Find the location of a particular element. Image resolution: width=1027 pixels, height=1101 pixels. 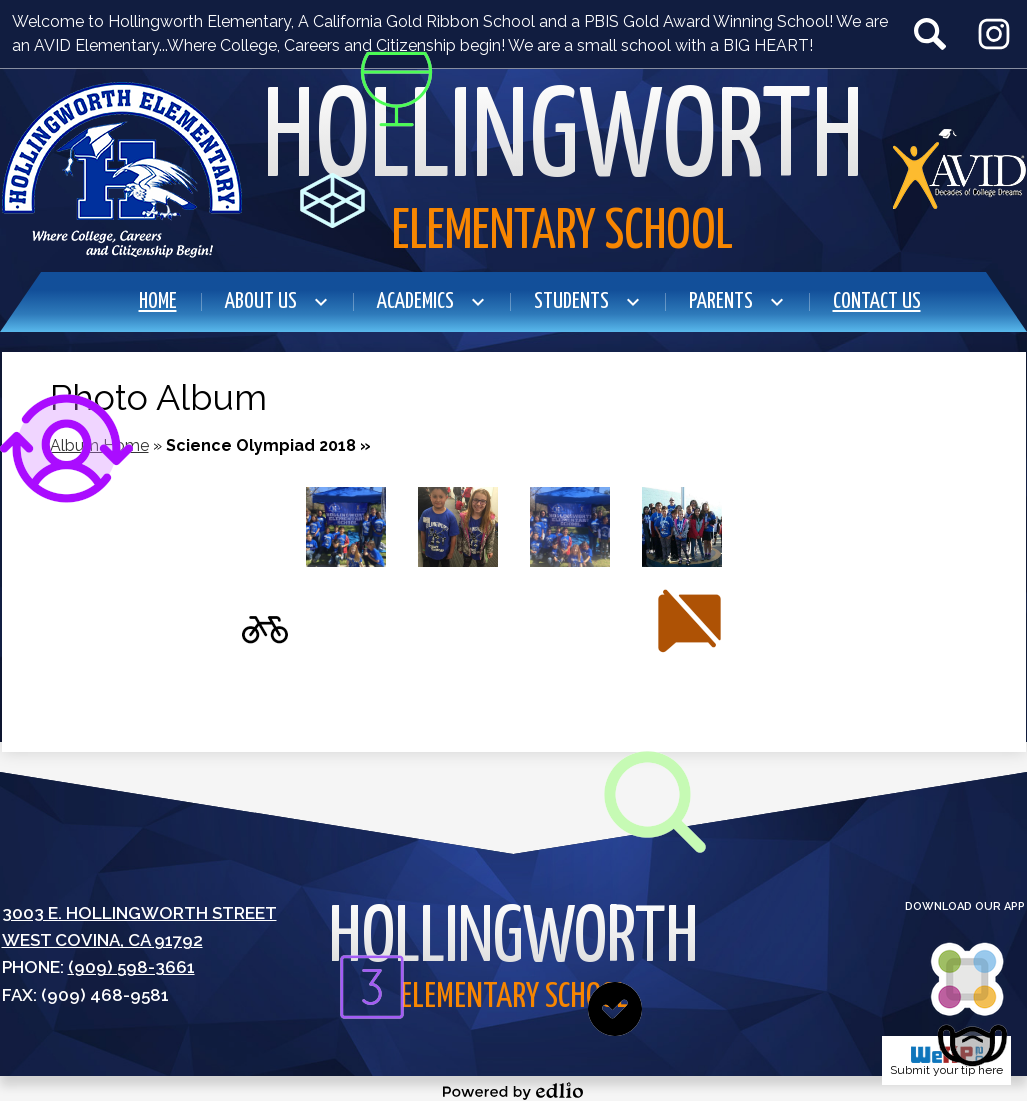

mute or disable chat notifications is located at coordinates (689, 618).